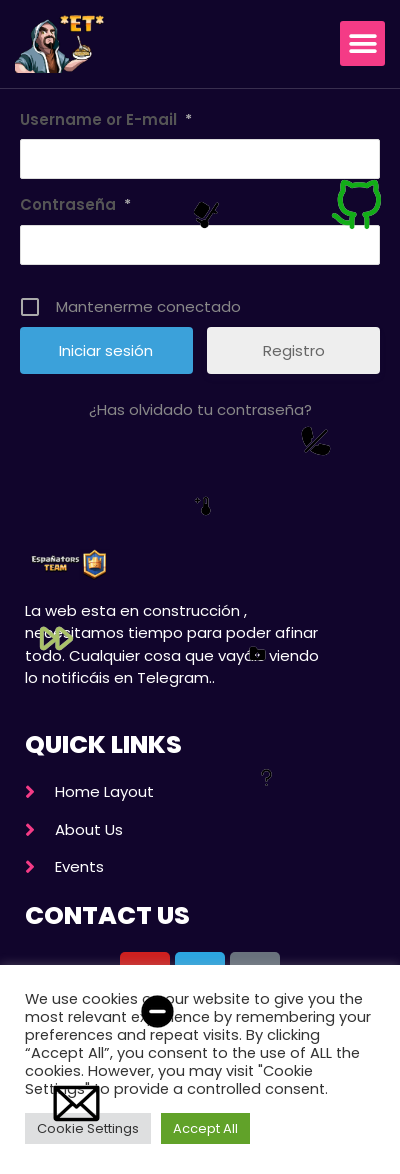  Describe the element at coordinates (257, 653) in the screenshot. I see `create a new folder` at that location.